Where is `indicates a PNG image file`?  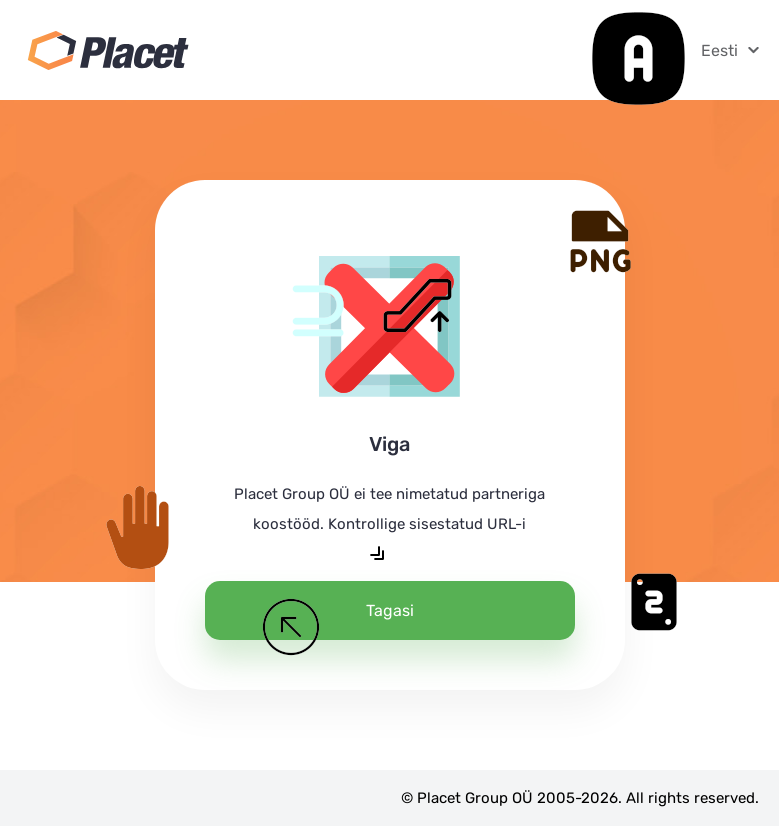 indicates a PNG image file is located at coordinates (600, 244).